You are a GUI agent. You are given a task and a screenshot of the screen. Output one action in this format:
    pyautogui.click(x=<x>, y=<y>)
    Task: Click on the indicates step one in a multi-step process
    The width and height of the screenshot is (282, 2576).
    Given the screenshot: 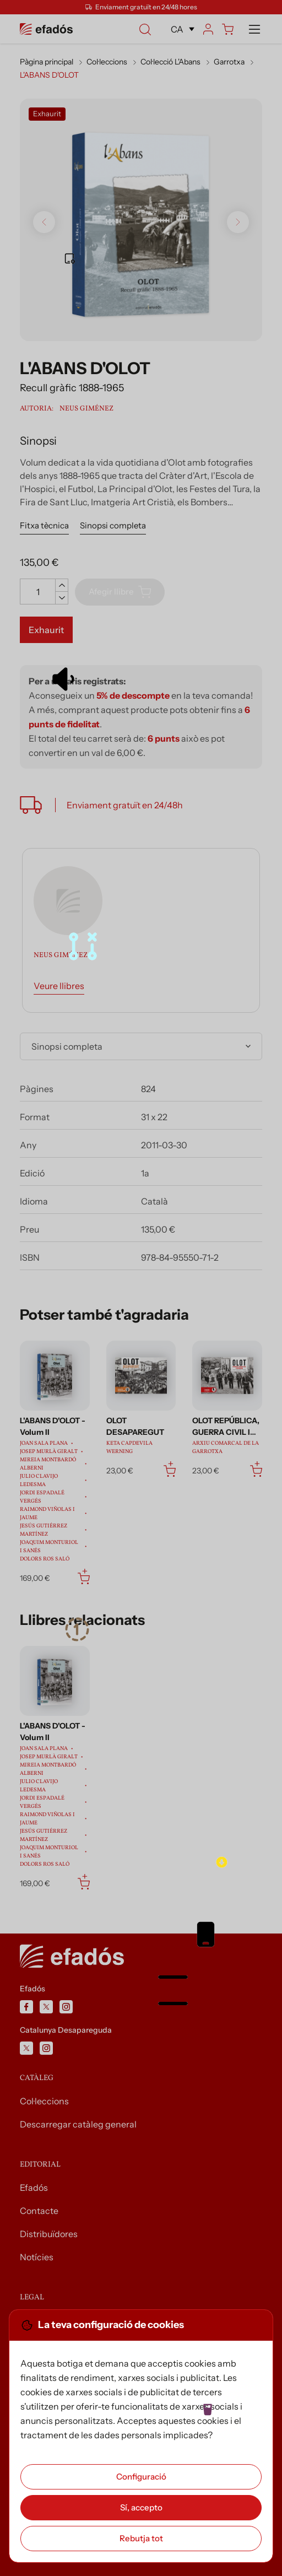 What is the action you would take?
    pyautogui.click(x=77, y=1629)
    